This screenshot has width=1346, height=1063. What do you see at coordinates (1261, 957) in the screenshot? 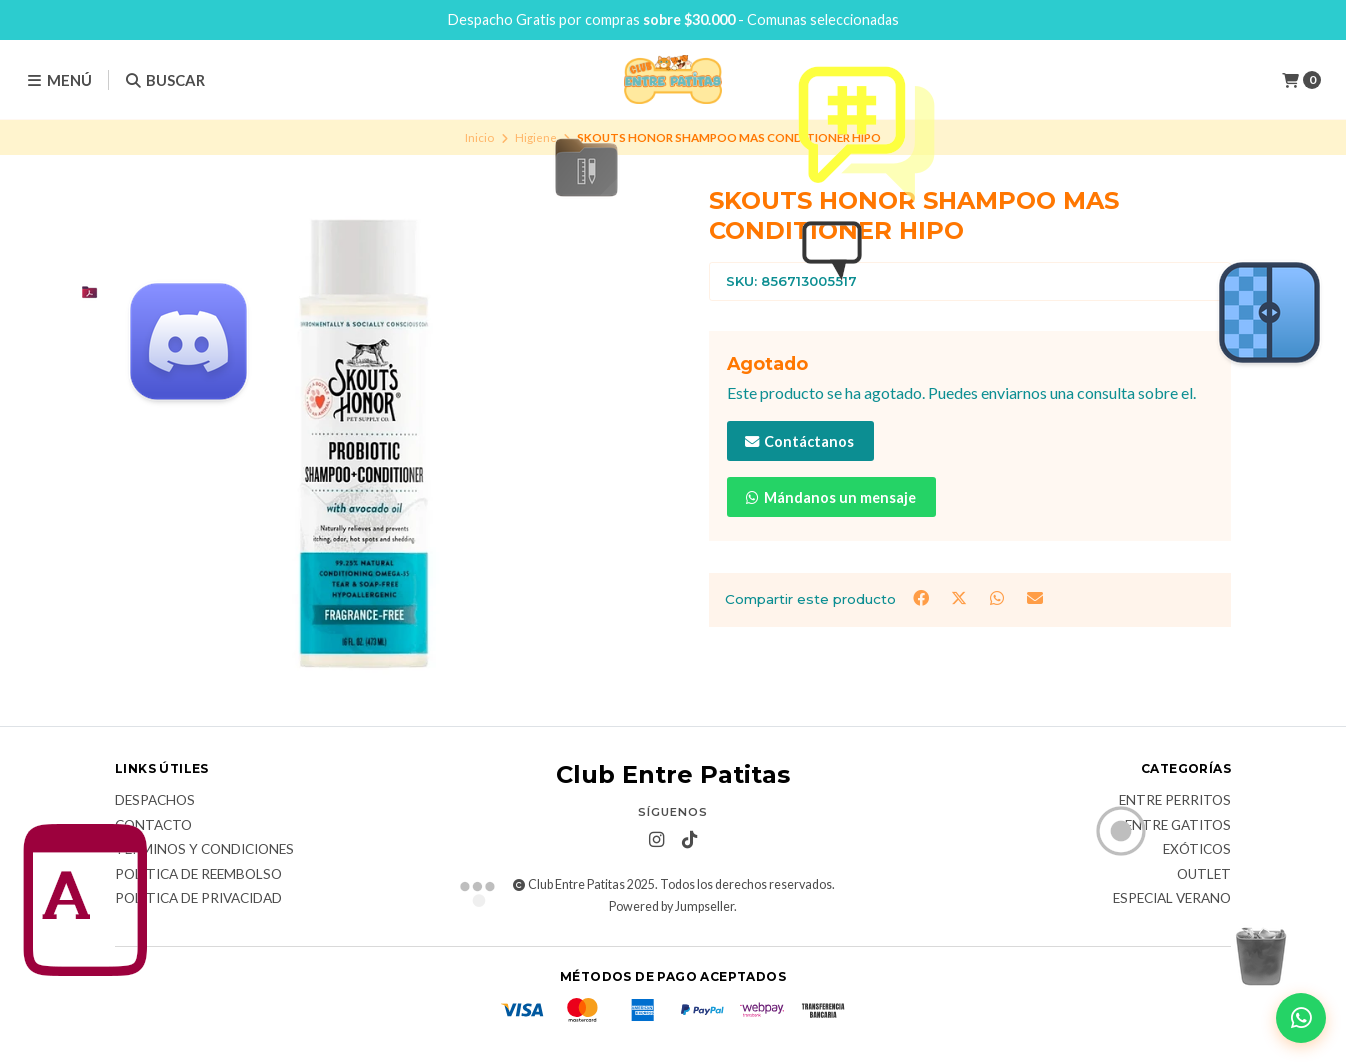
I see `trash bin containing items ready to be emptied` at bounding box center [1261, 957].